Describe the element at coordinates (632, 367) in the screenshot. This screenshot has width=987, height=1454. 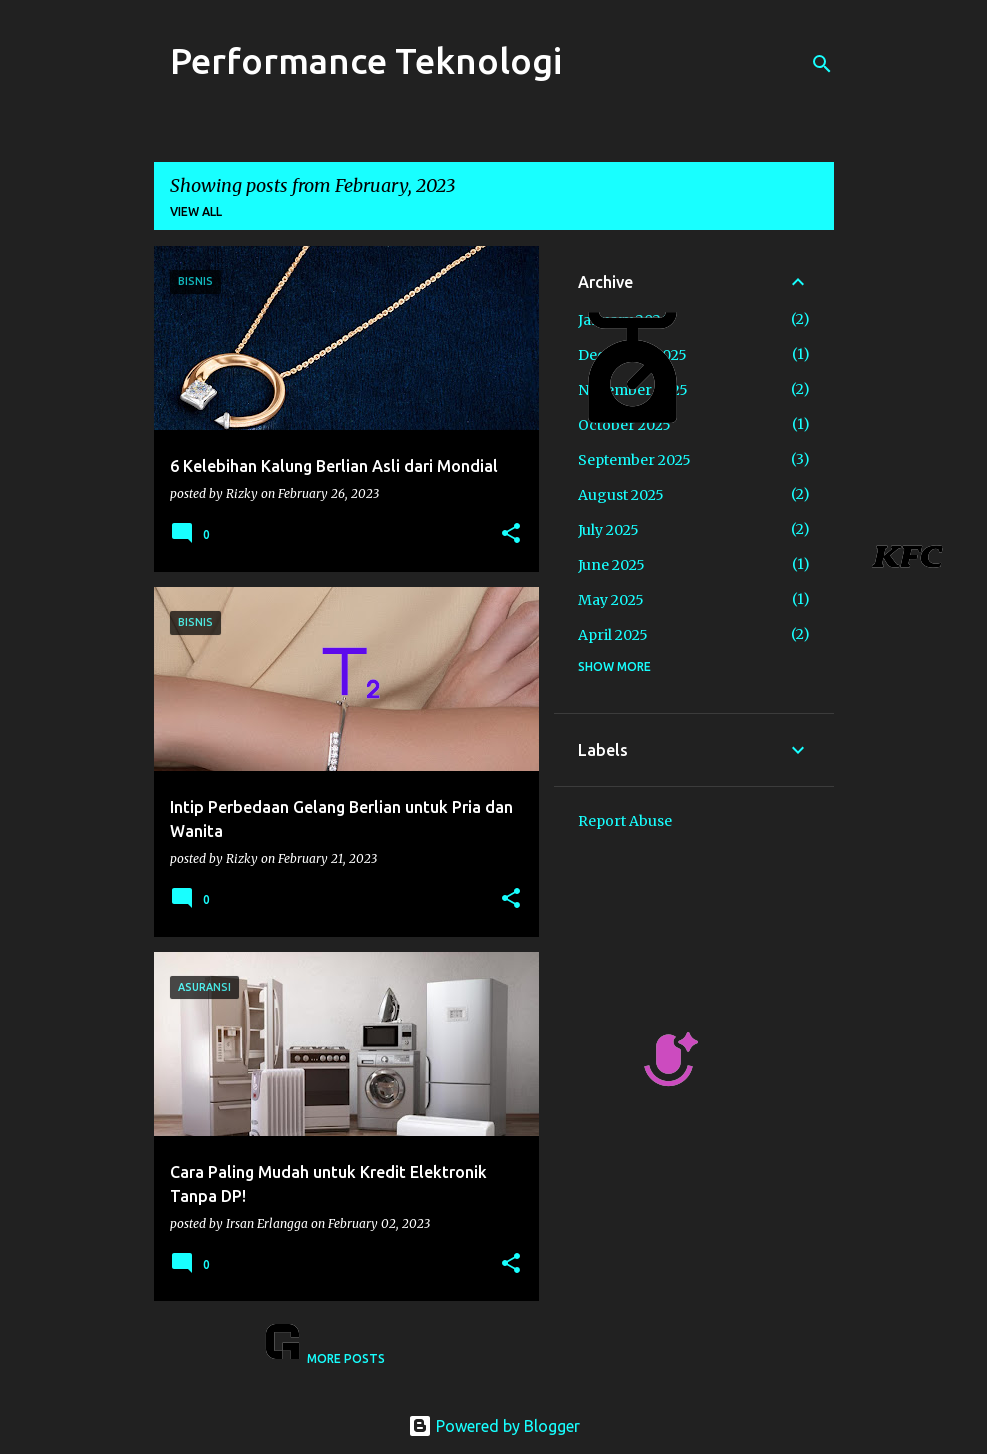
I see `view weight or measurement settings` at that location.